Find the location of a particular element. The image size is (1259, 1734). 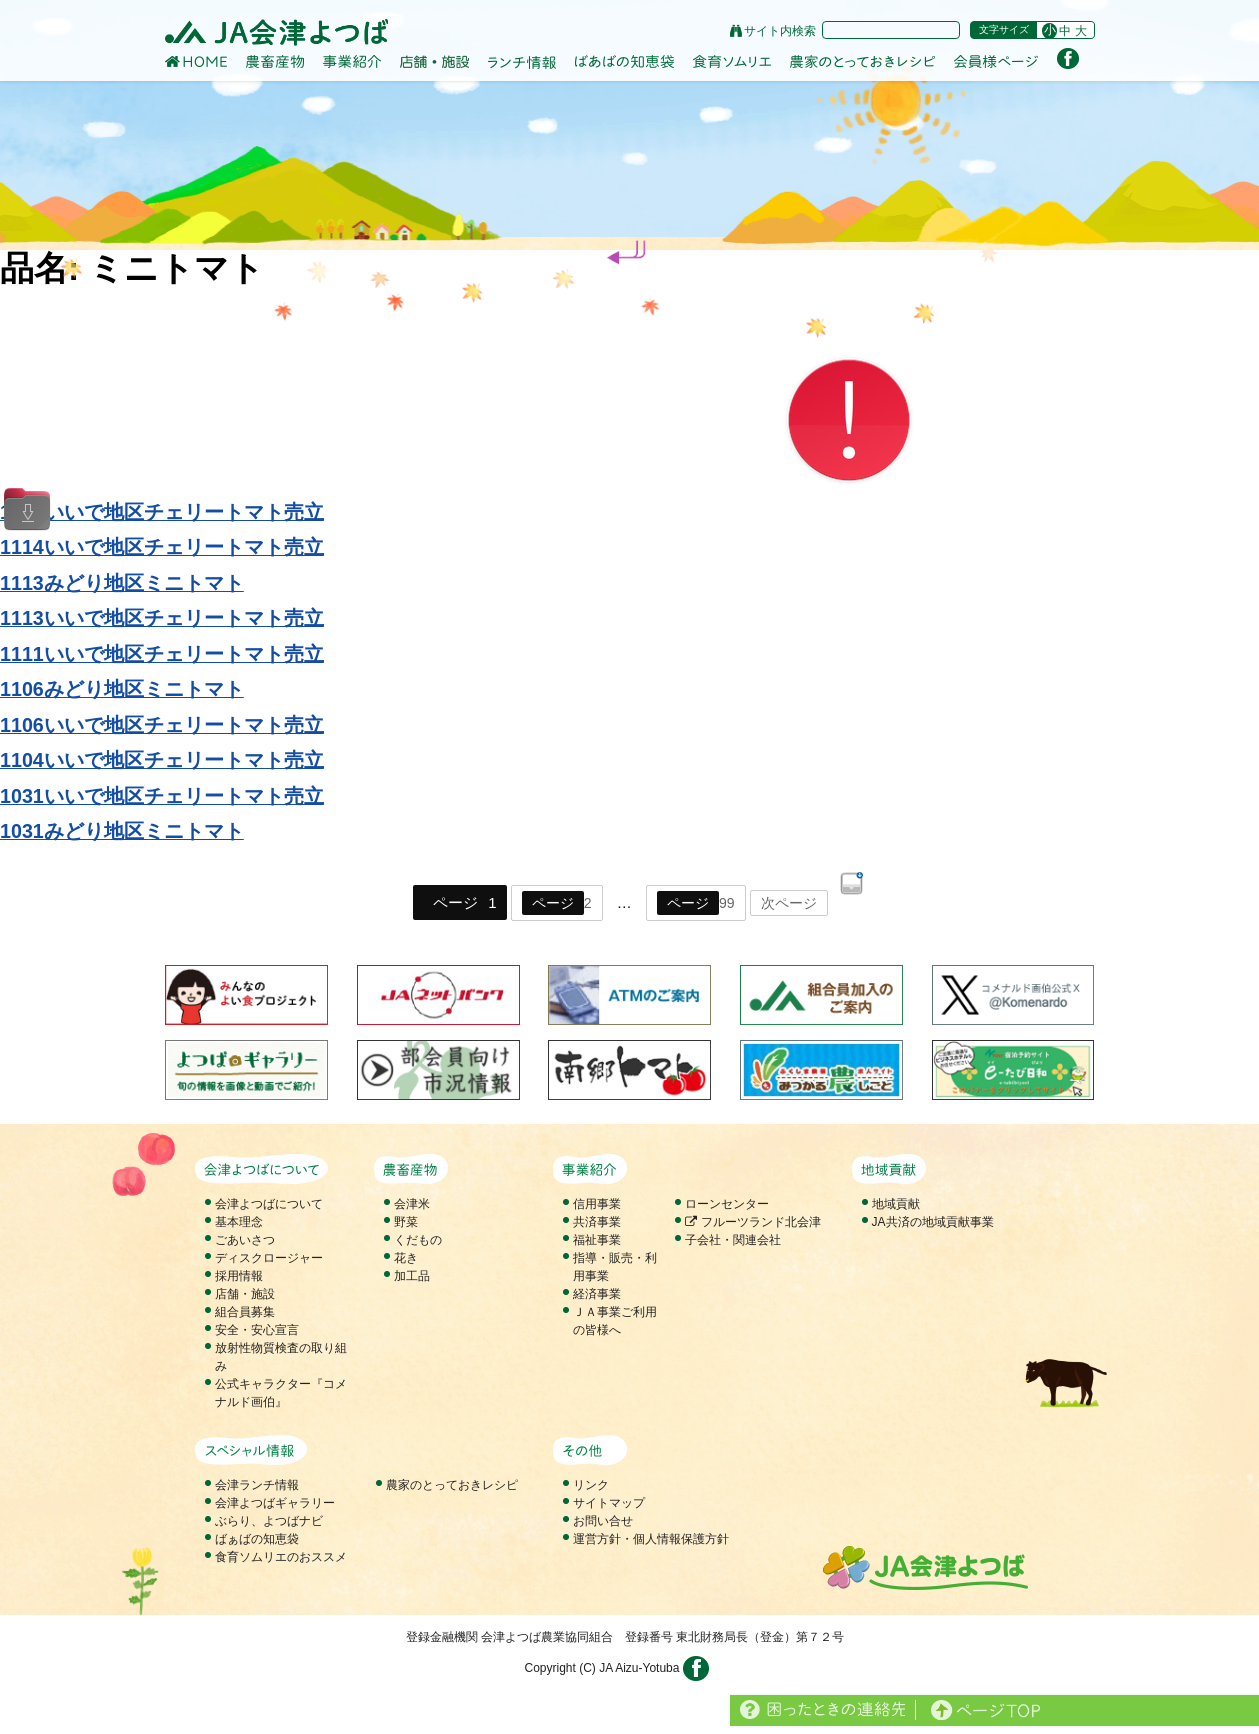

indicates a warning or caution in a dialog is located at coordinates (849, 420).